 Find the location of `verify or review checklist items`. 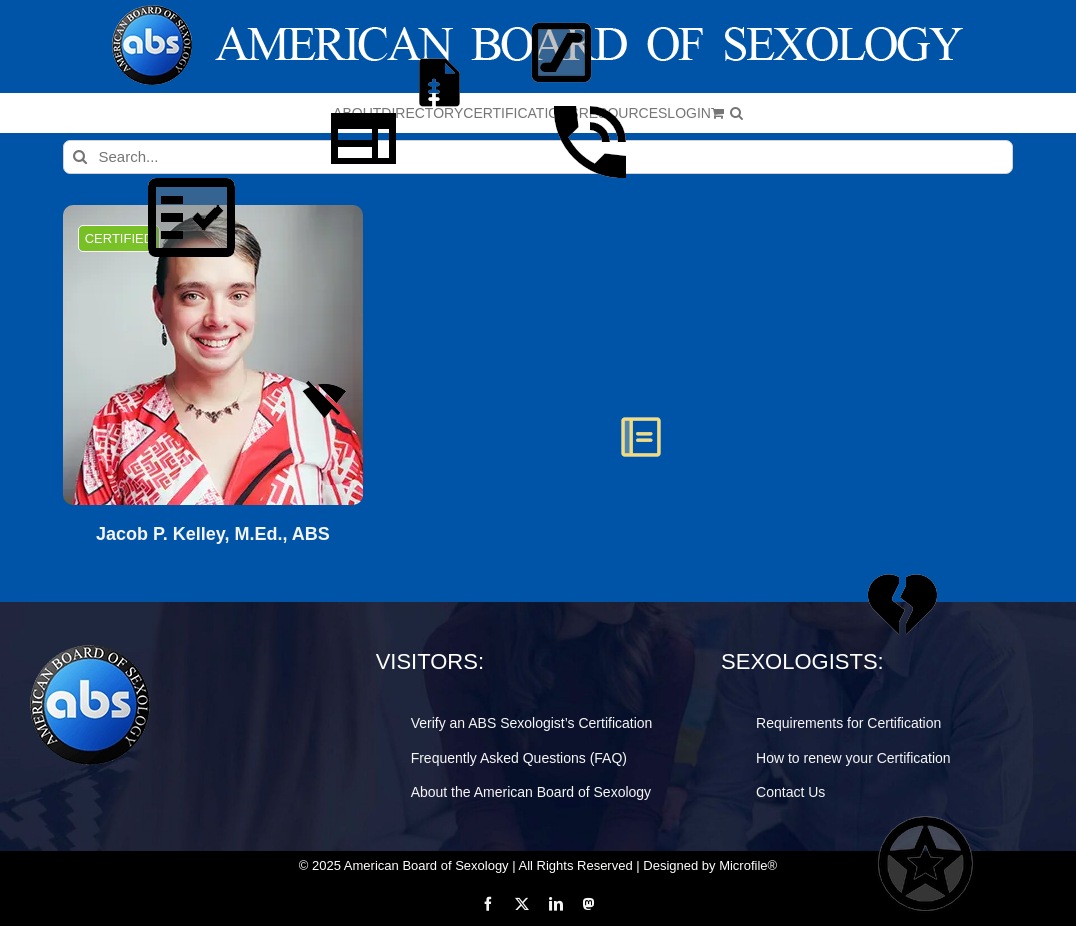

verify or review checklist items is located at coordinates (191, 217).